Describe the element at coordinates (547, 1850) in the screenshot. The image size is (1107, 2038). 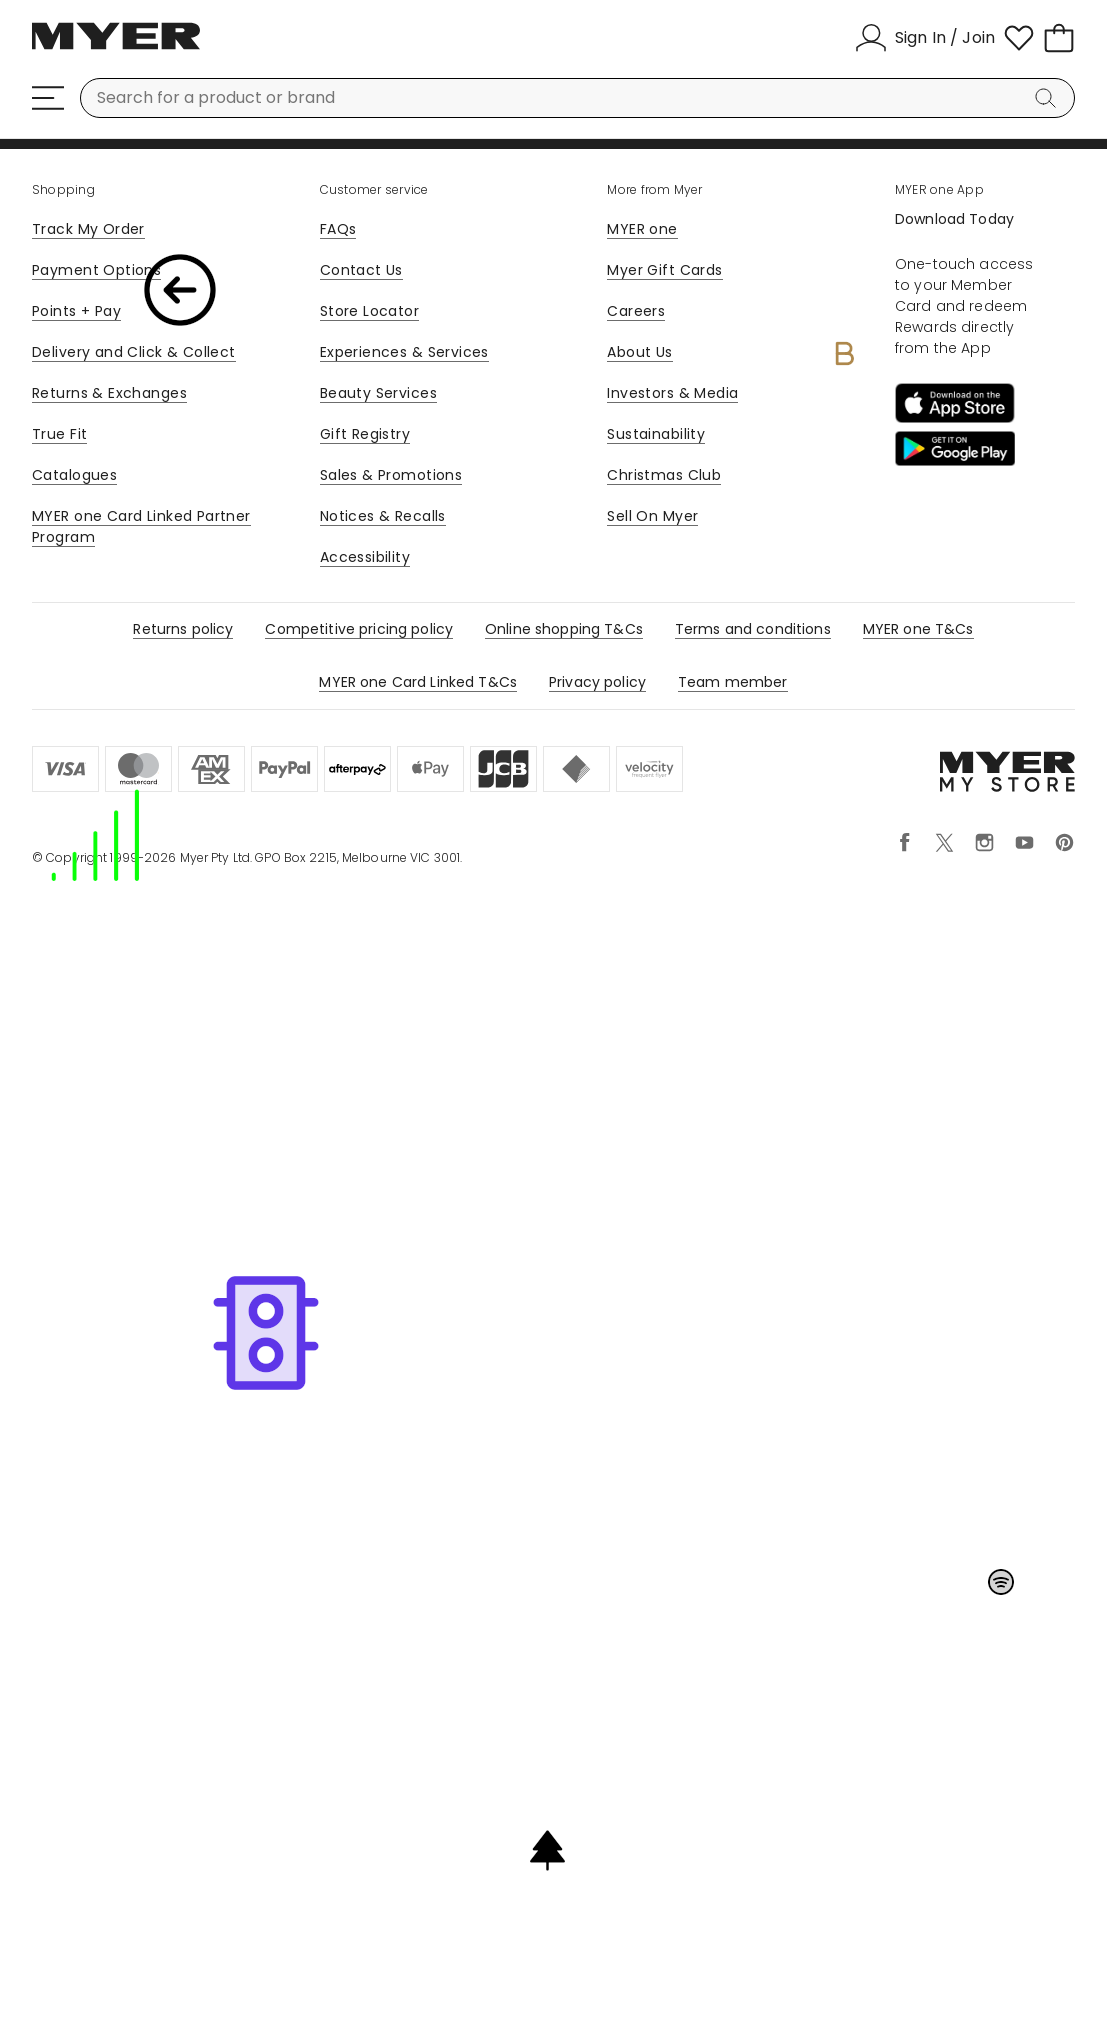
I see `indicates a park or nature area on a map` at that location.